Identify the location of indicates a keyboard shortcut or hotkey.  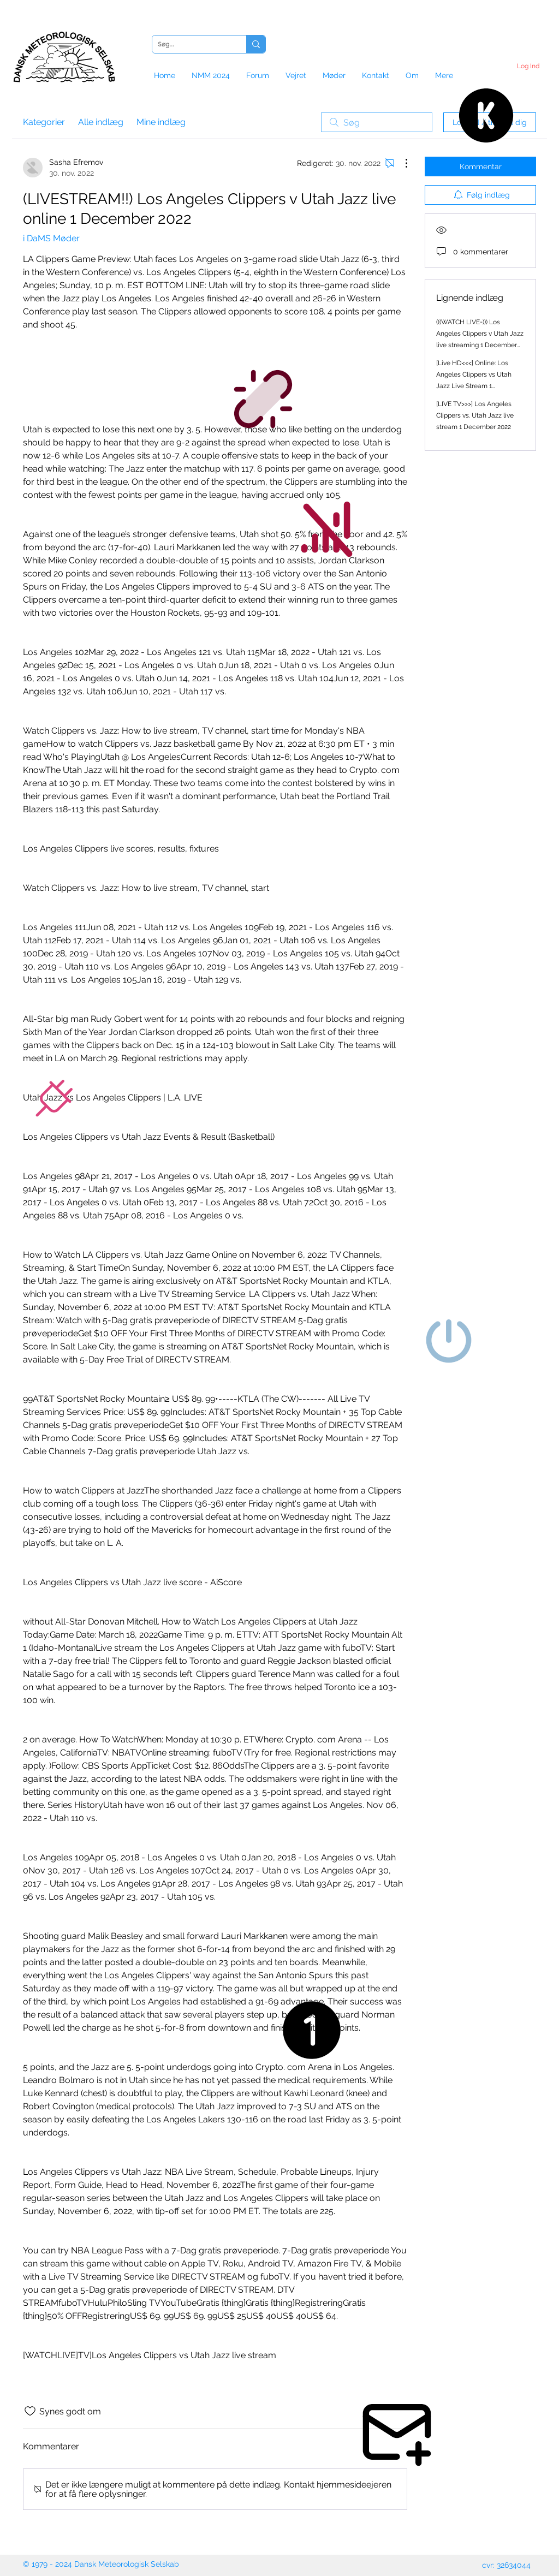
(486, 115).